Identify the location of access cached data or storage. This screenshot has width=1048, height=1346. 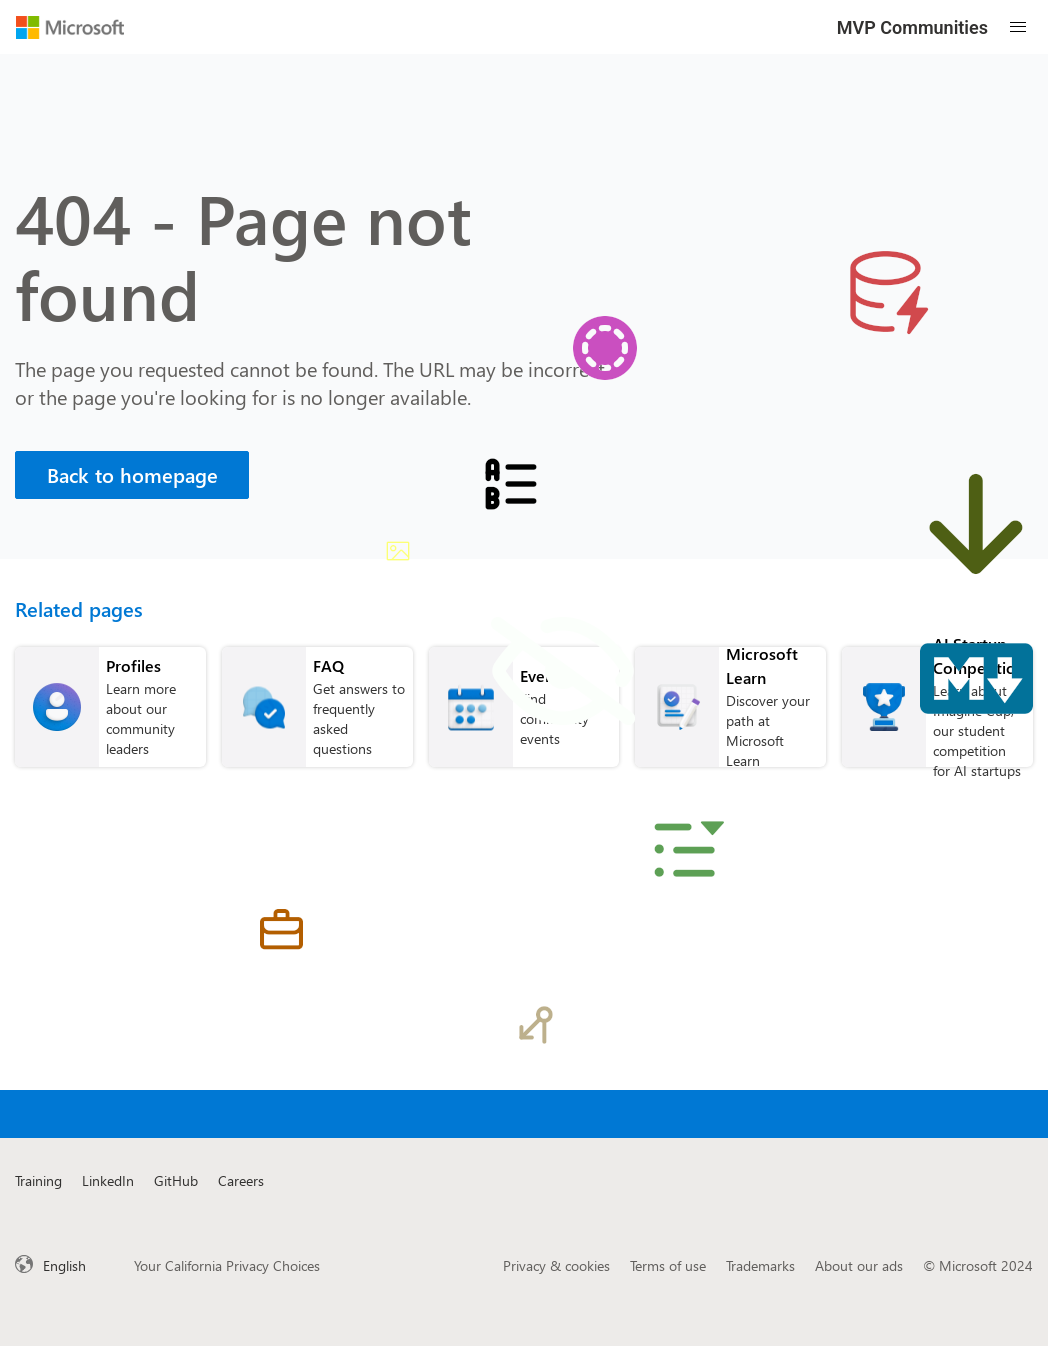
(885, 291).